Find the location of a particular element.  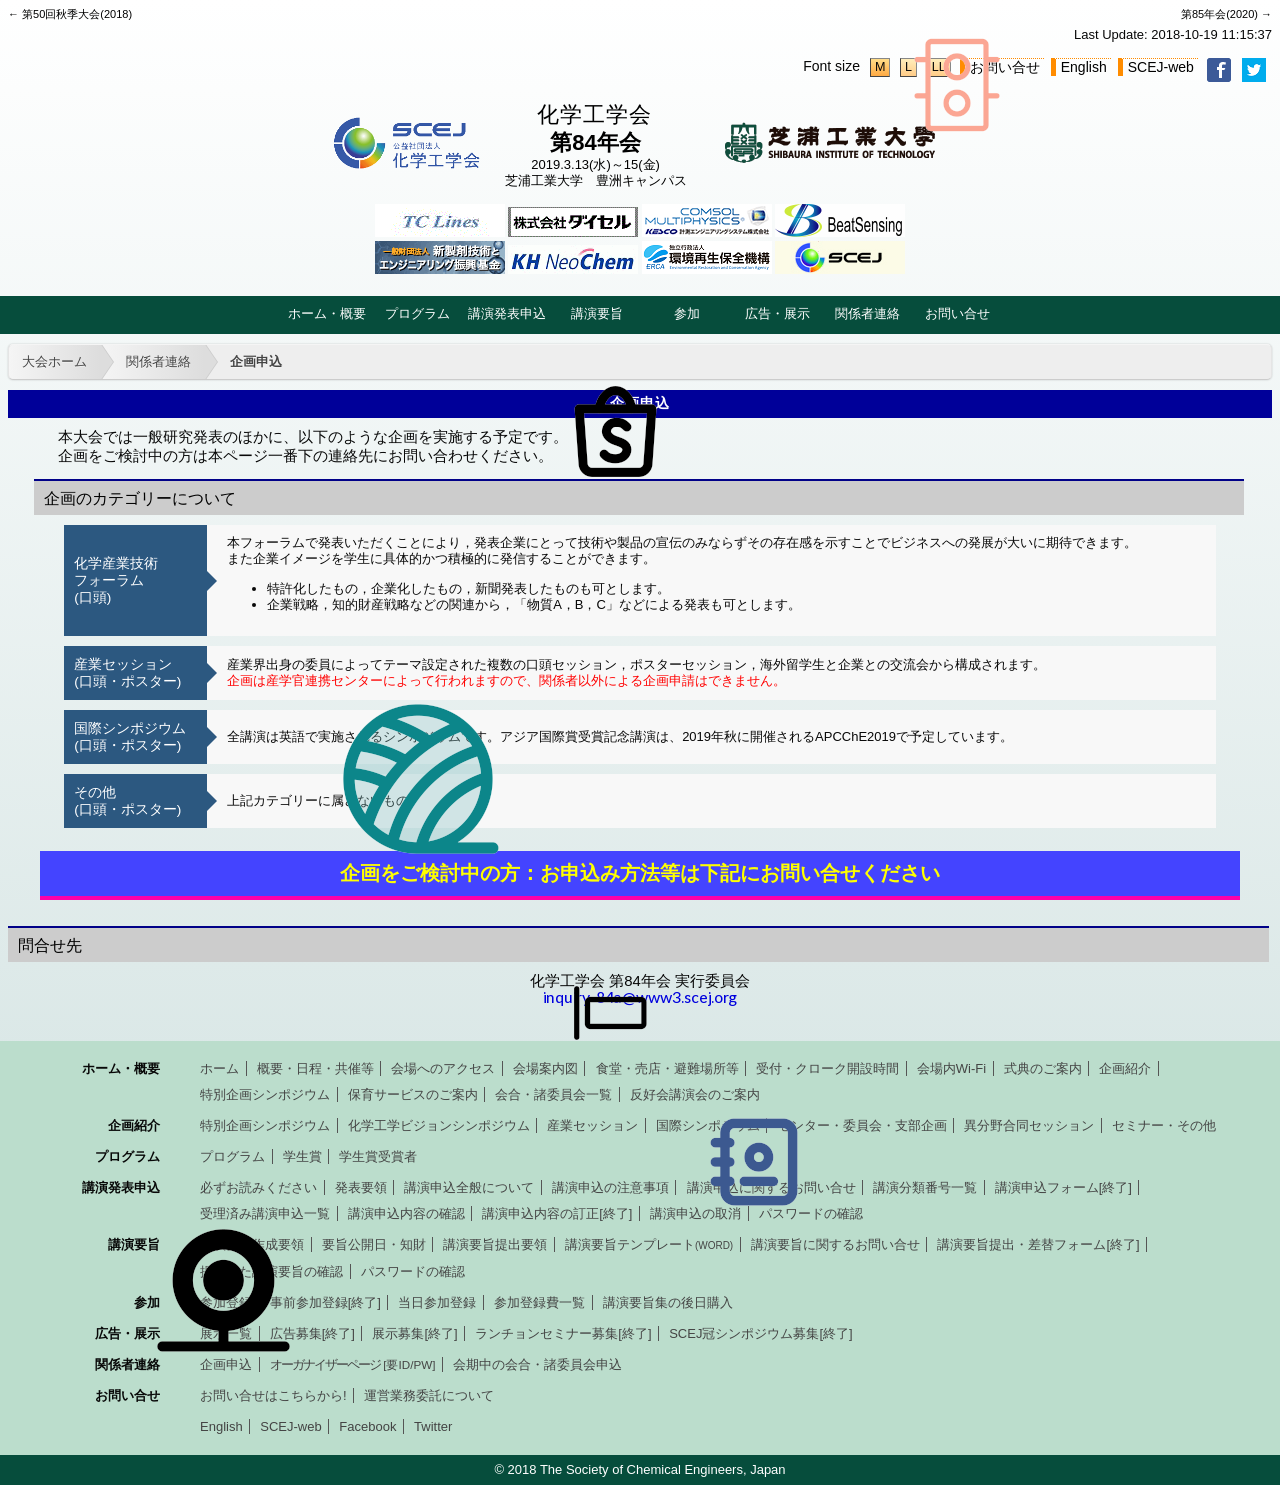

open your contacts list is located at coordinates (754, 1162).